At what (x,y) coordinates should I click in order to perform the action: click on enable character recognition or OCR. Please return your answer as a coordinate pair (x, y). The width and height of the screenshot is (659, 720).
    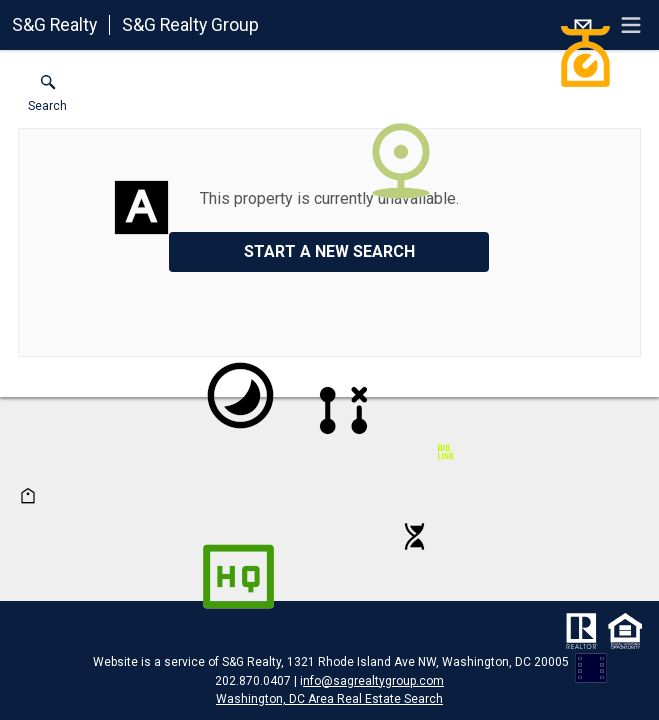
    Looking at the image, I should click on (141, 207).